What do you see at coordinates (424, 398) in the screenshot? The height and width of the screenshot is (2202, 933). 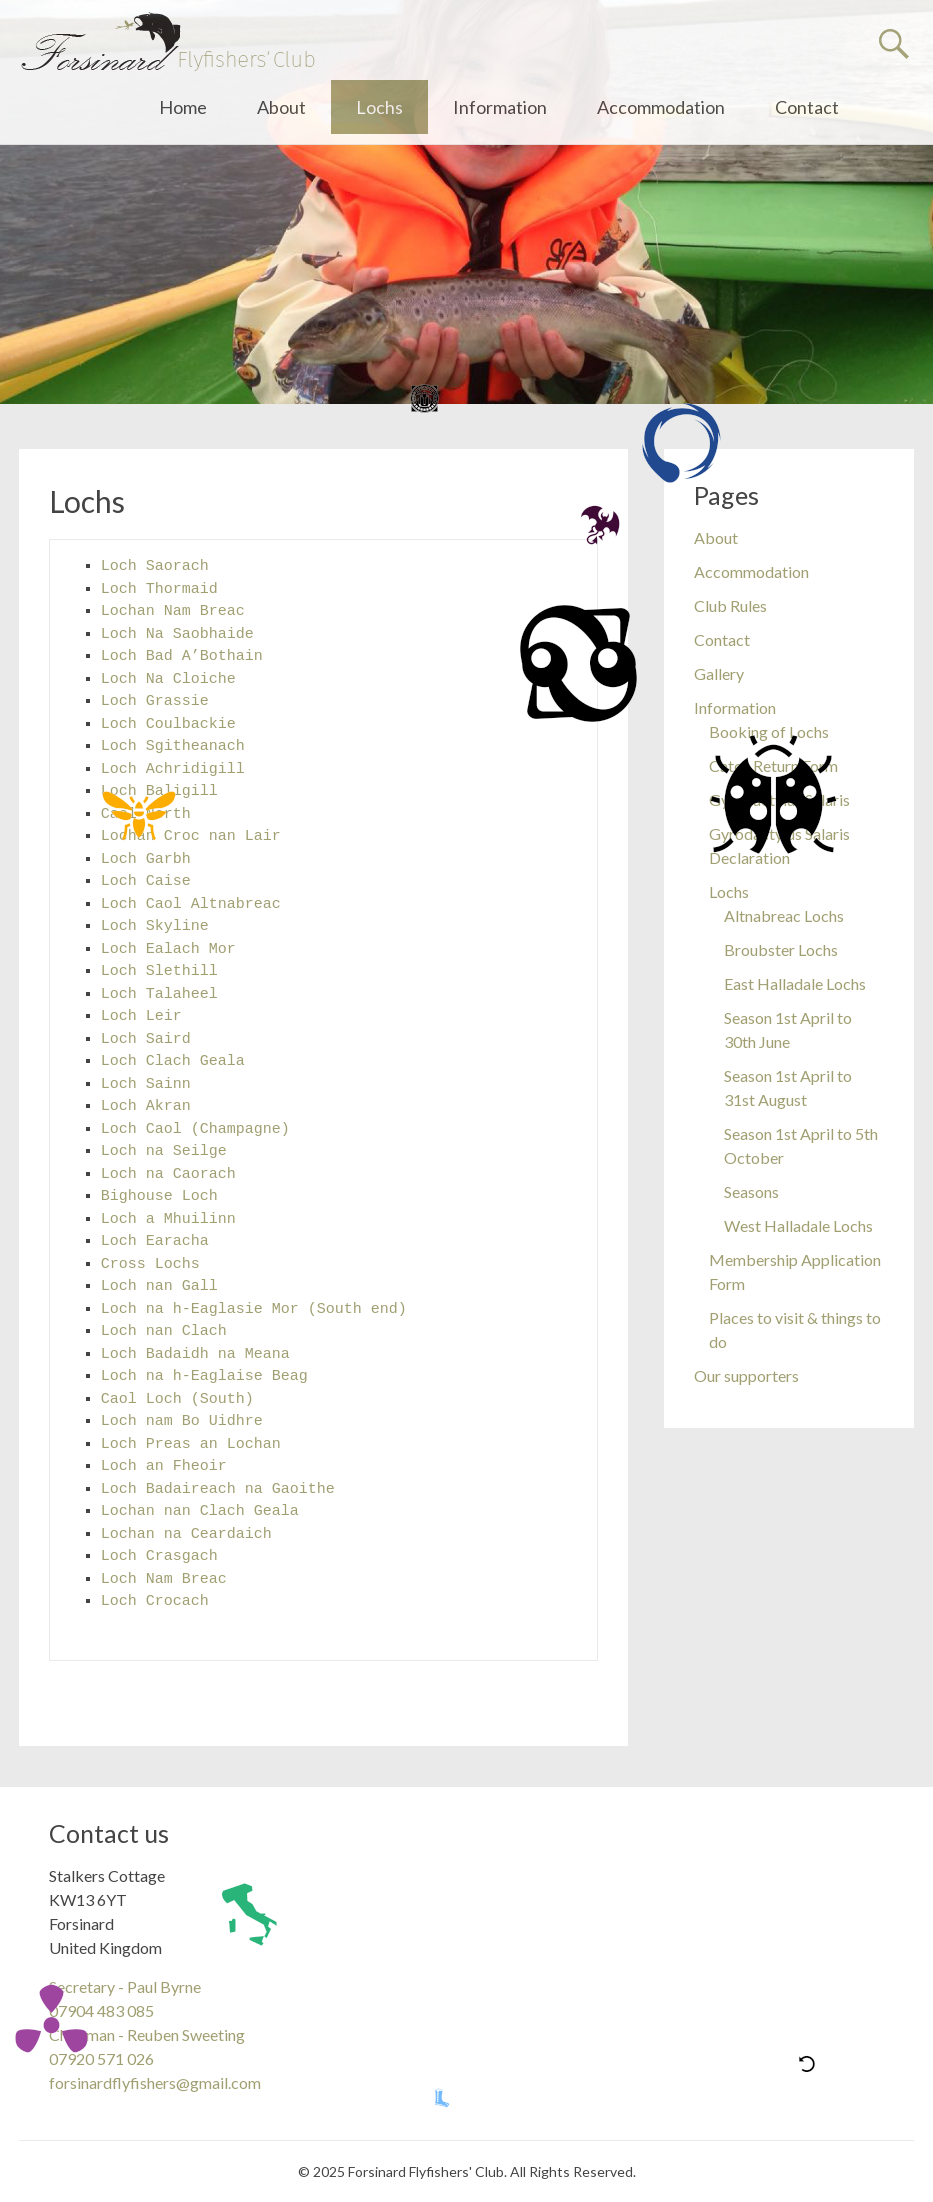 I see `access game avatar or player profile` at bounding box center [424, 398].